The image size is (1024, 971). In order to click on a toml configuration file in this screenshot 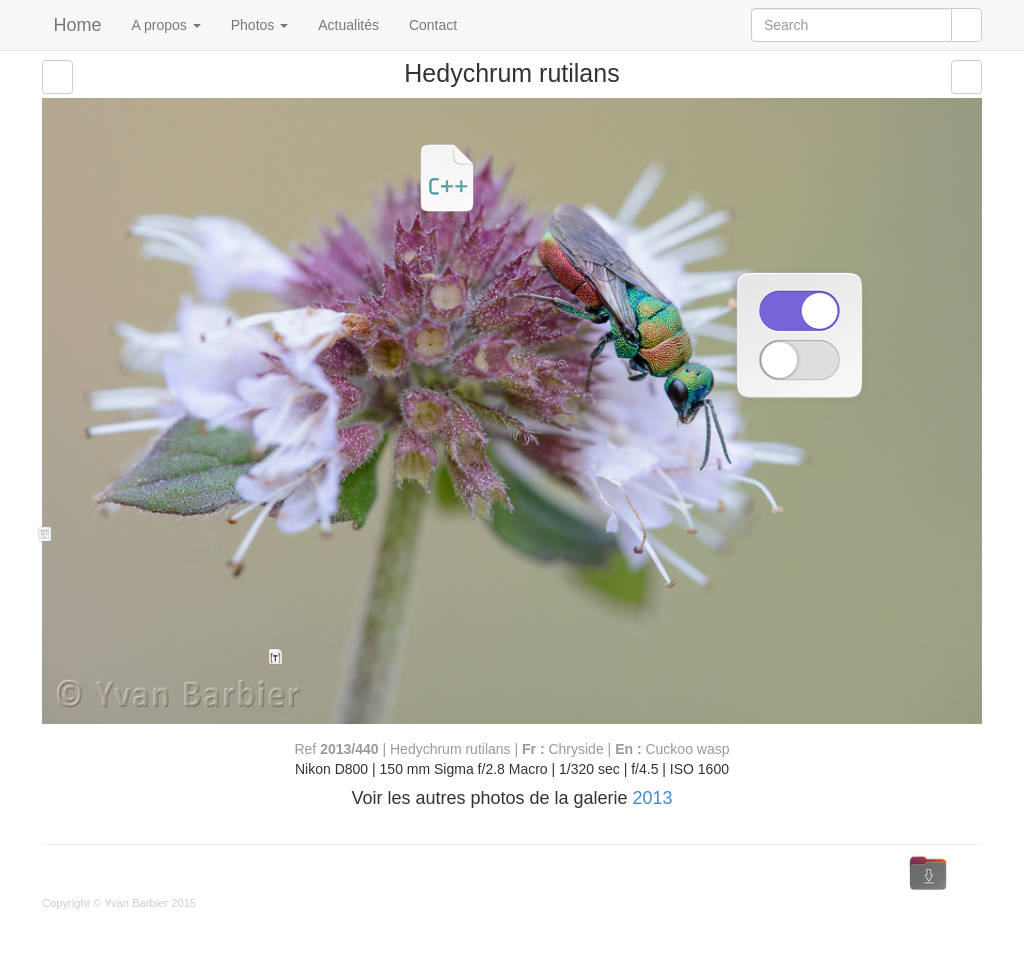, I will do `click(275, 656)`.